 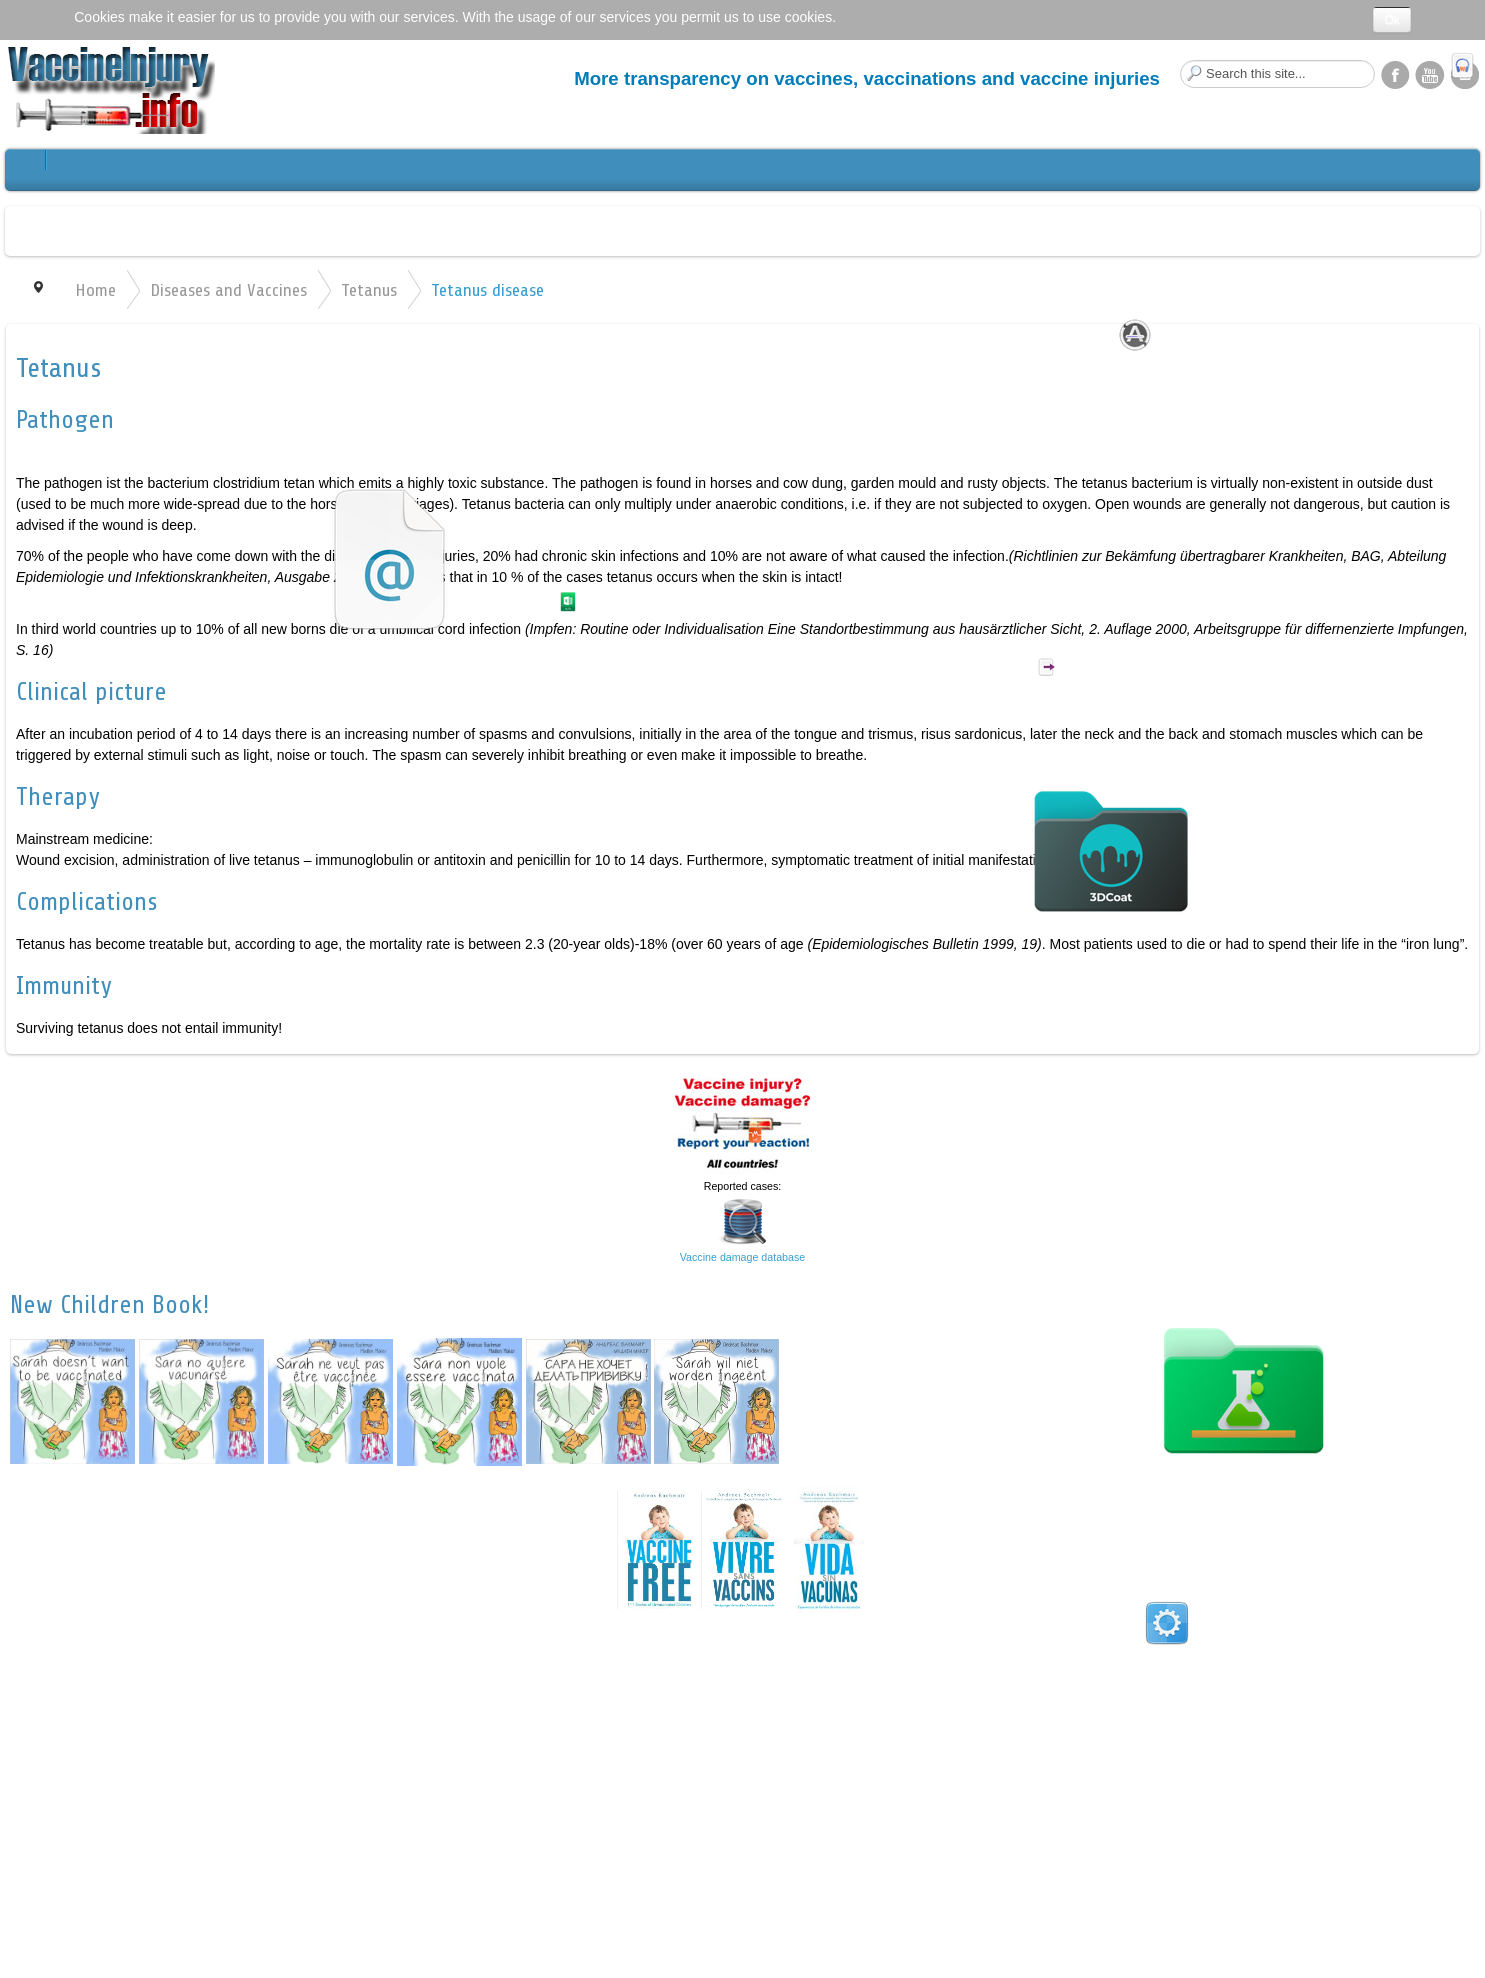 What do you see at coordinates (1110, 855) in the screenshot?
I see `open 3D Coat project files folder` at bounding box center [1110, 855].